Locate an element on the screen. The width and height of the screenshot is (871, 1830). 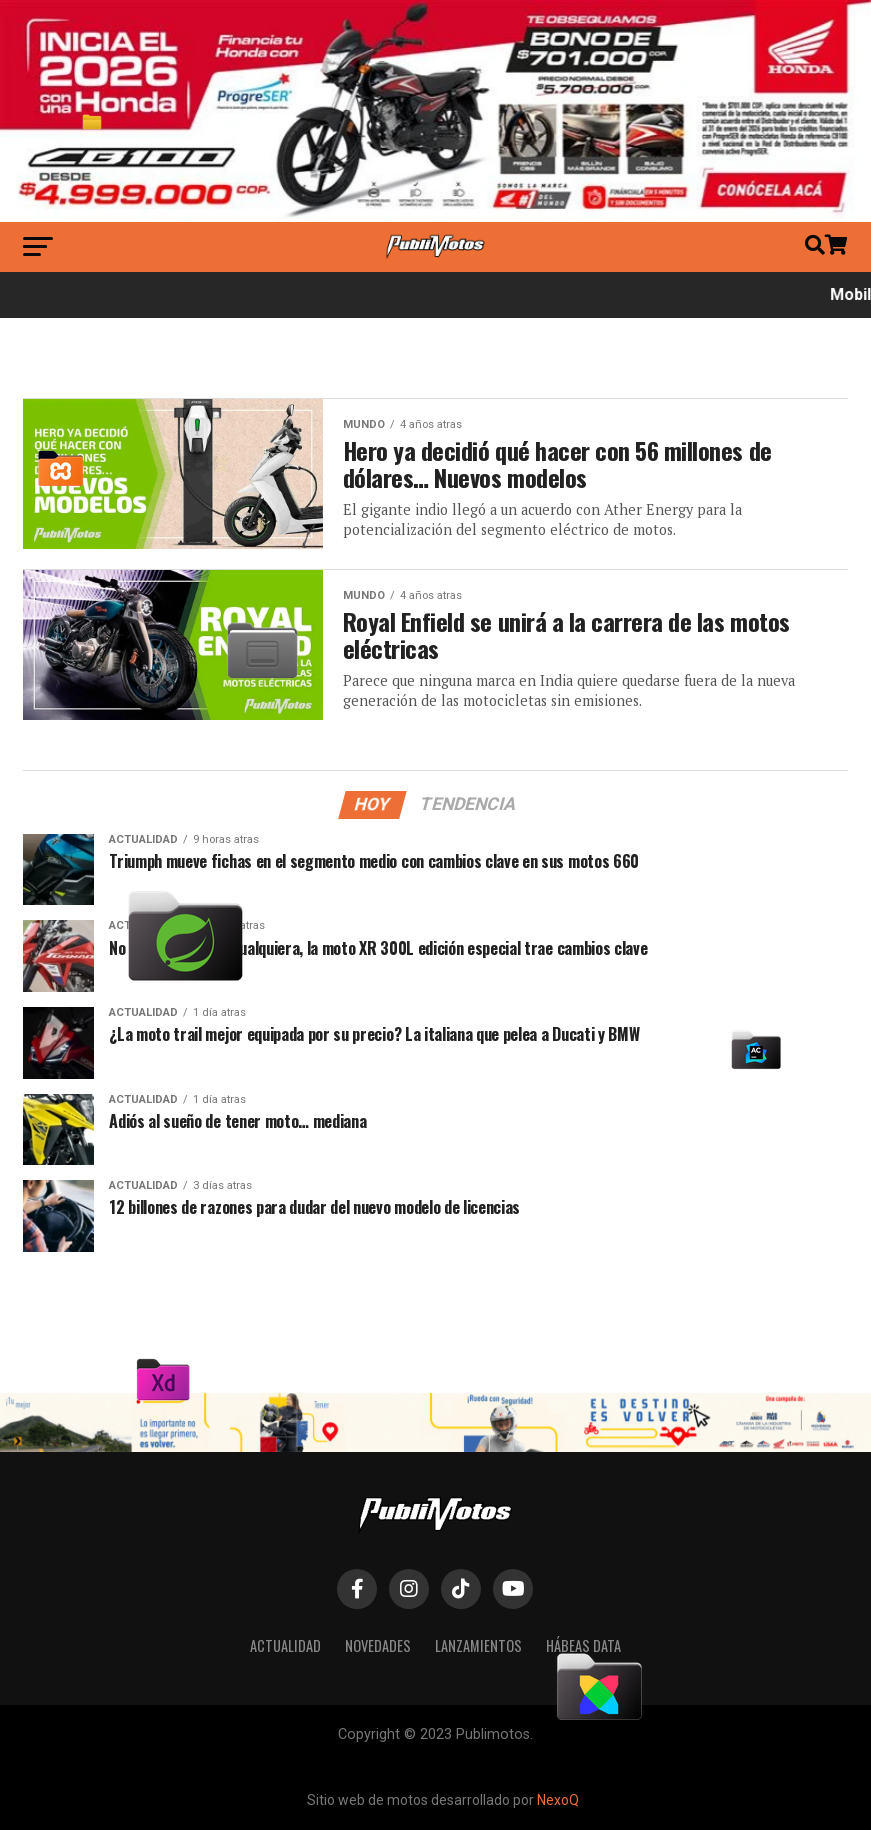
open folder containing files or documents is located at coordinates (92, 122).